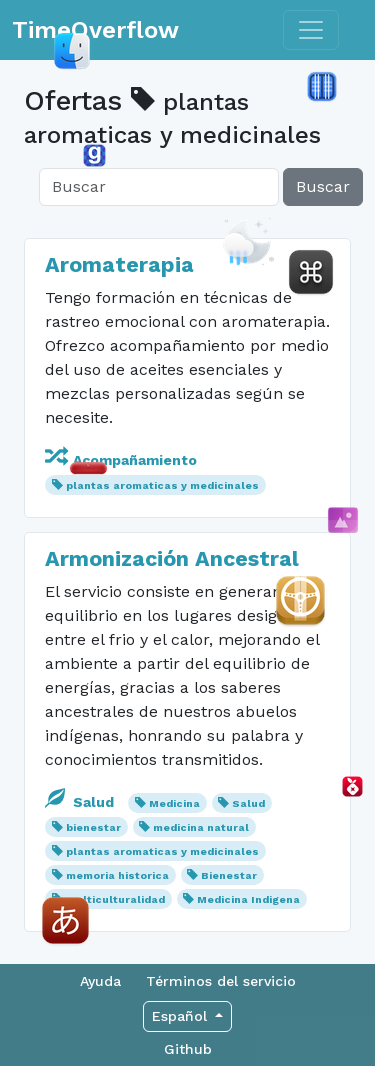  Describe the element at coordinates (88, 468) in the screenshot. I see `beats pill bluetooth speaker connected` at that location.